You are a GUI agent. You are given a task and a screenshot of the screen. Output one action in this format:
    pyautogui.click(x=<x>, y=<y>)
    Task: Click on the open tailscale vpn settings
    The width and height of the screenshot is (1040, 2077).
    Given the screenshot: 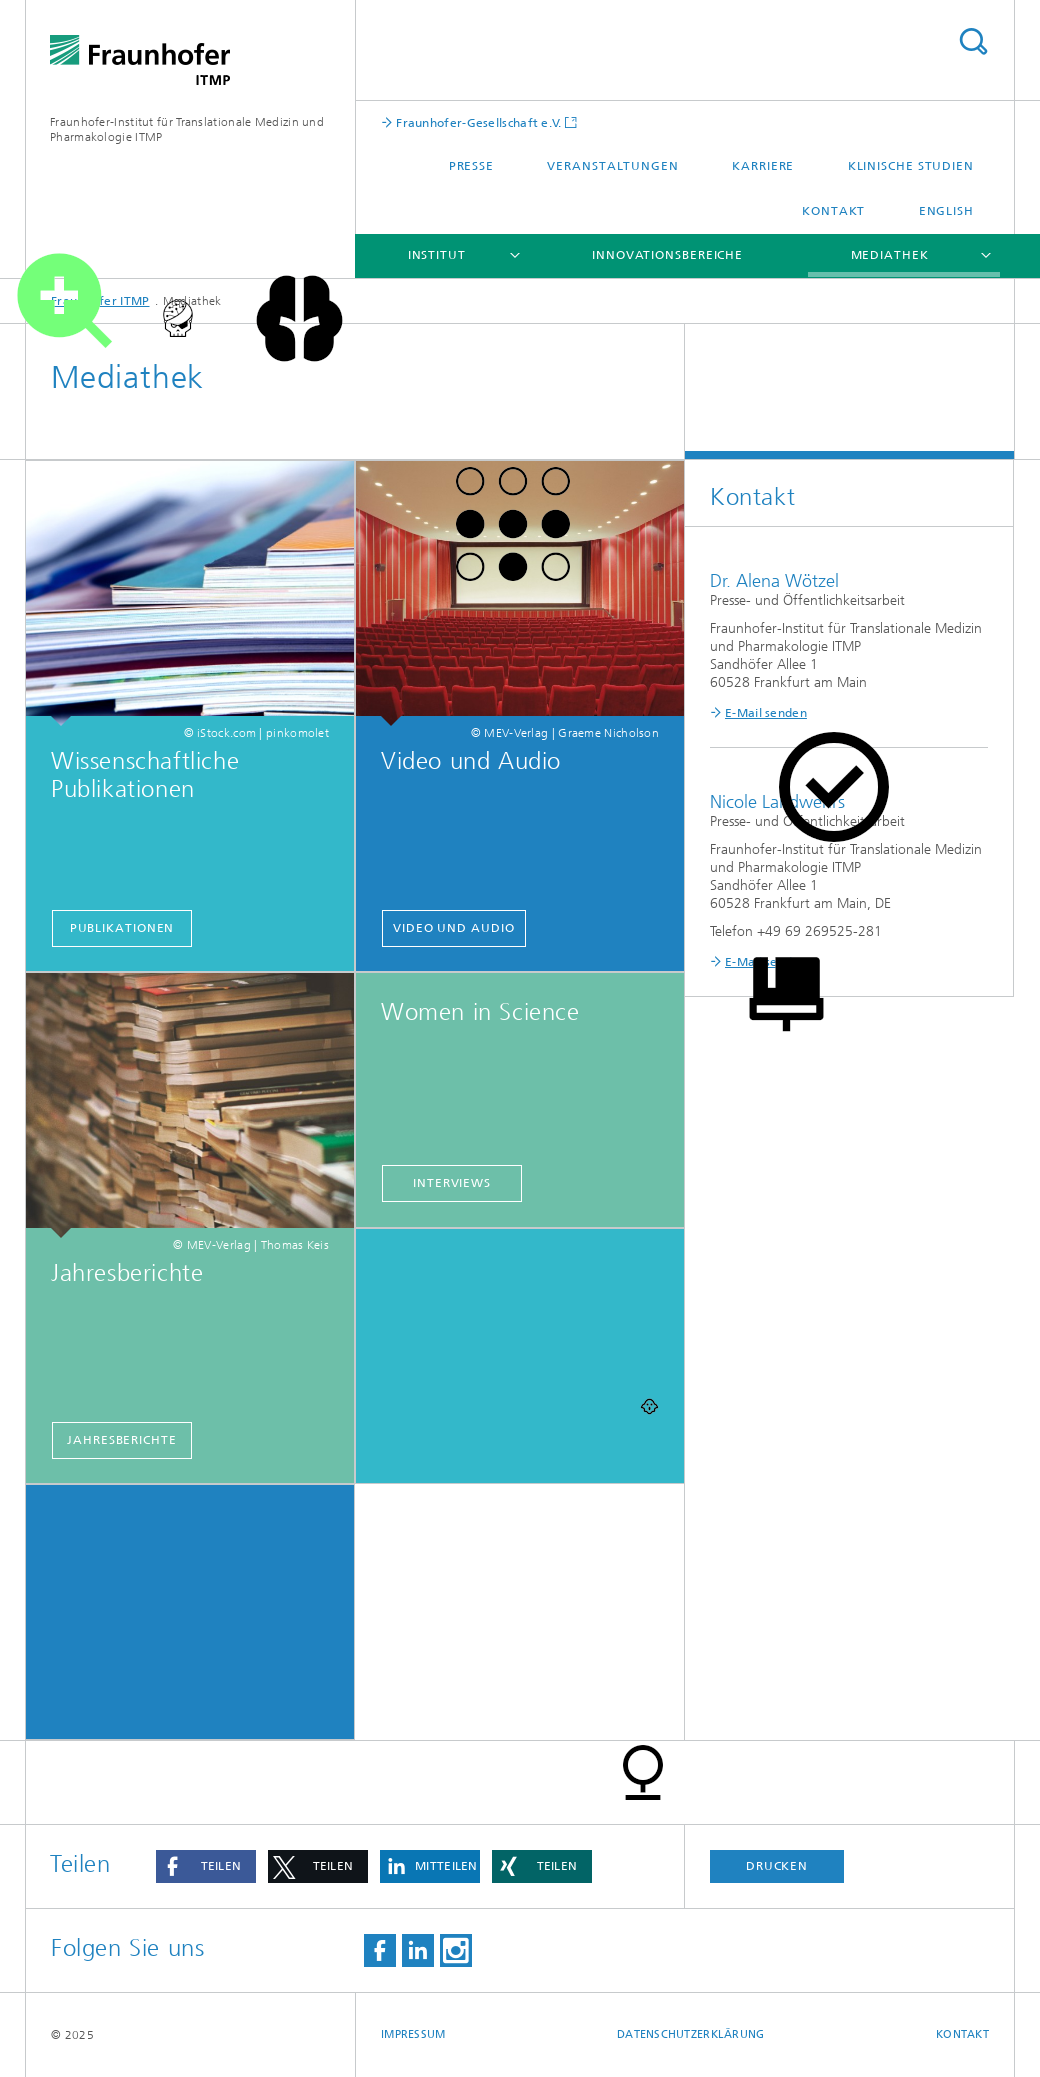 What is the action you would take?
    pyautogui.click(x=513, y=524)
    